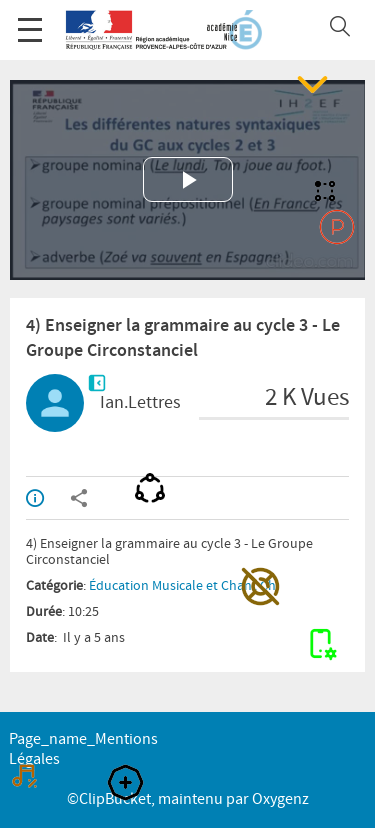 The height and width of the screenshot is (828, 375). I want to click on parking availability or location indicator, so click(337, 227).